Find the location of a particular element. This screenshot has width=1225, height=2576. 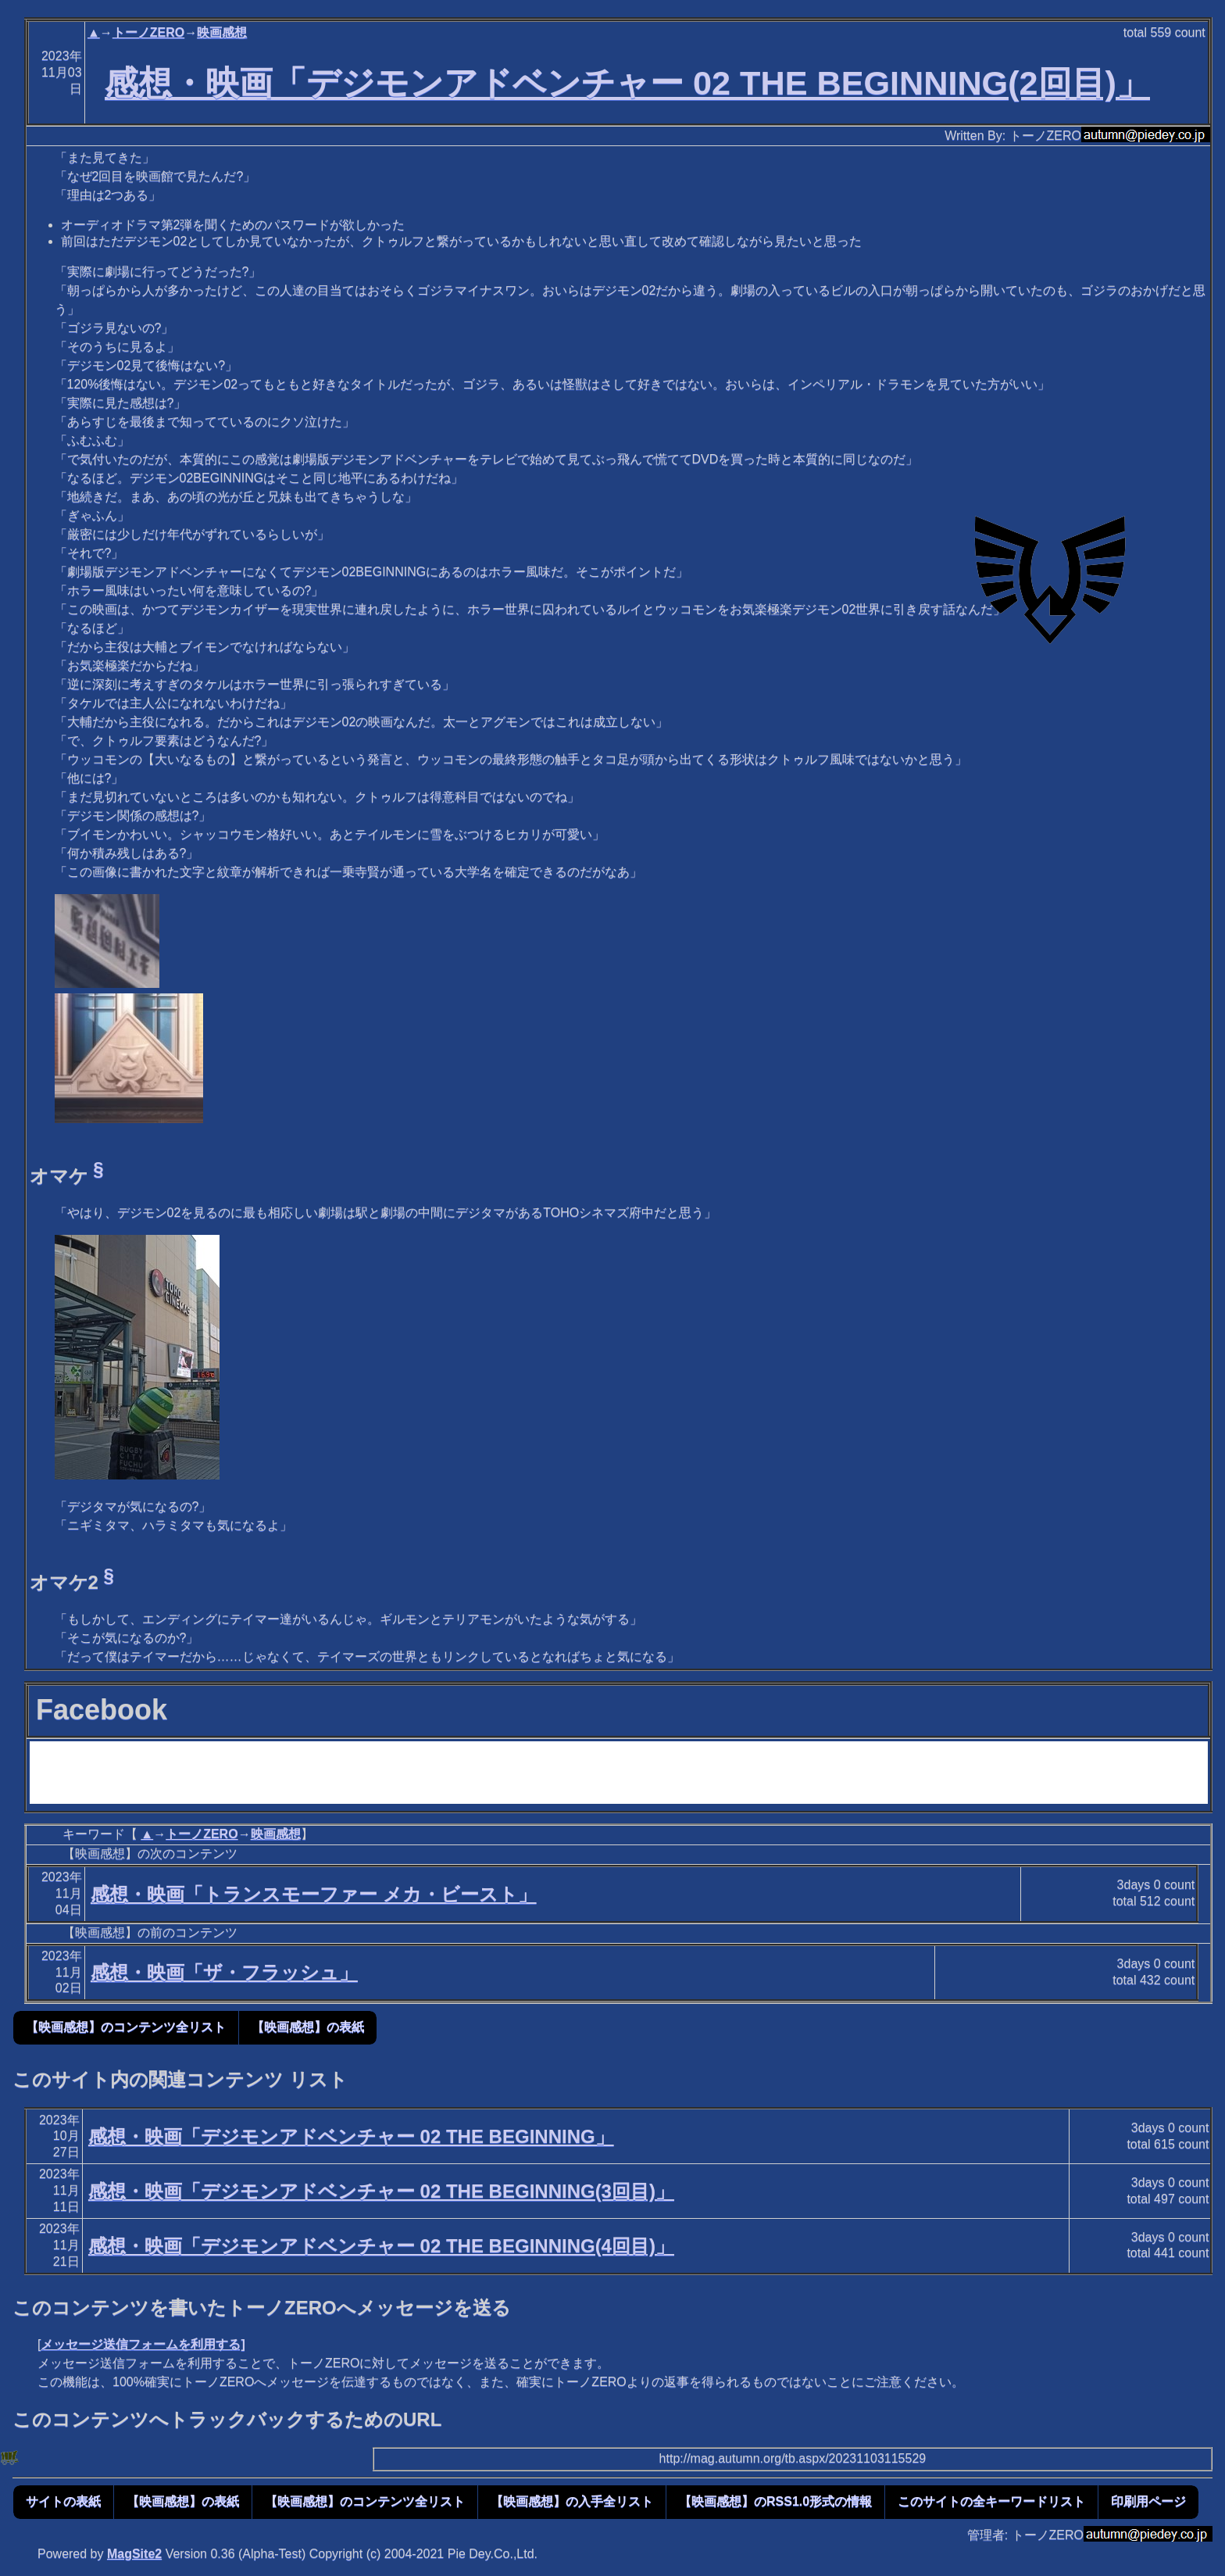

access western or frontier-themed game content is located at coordinates (9, 2456).